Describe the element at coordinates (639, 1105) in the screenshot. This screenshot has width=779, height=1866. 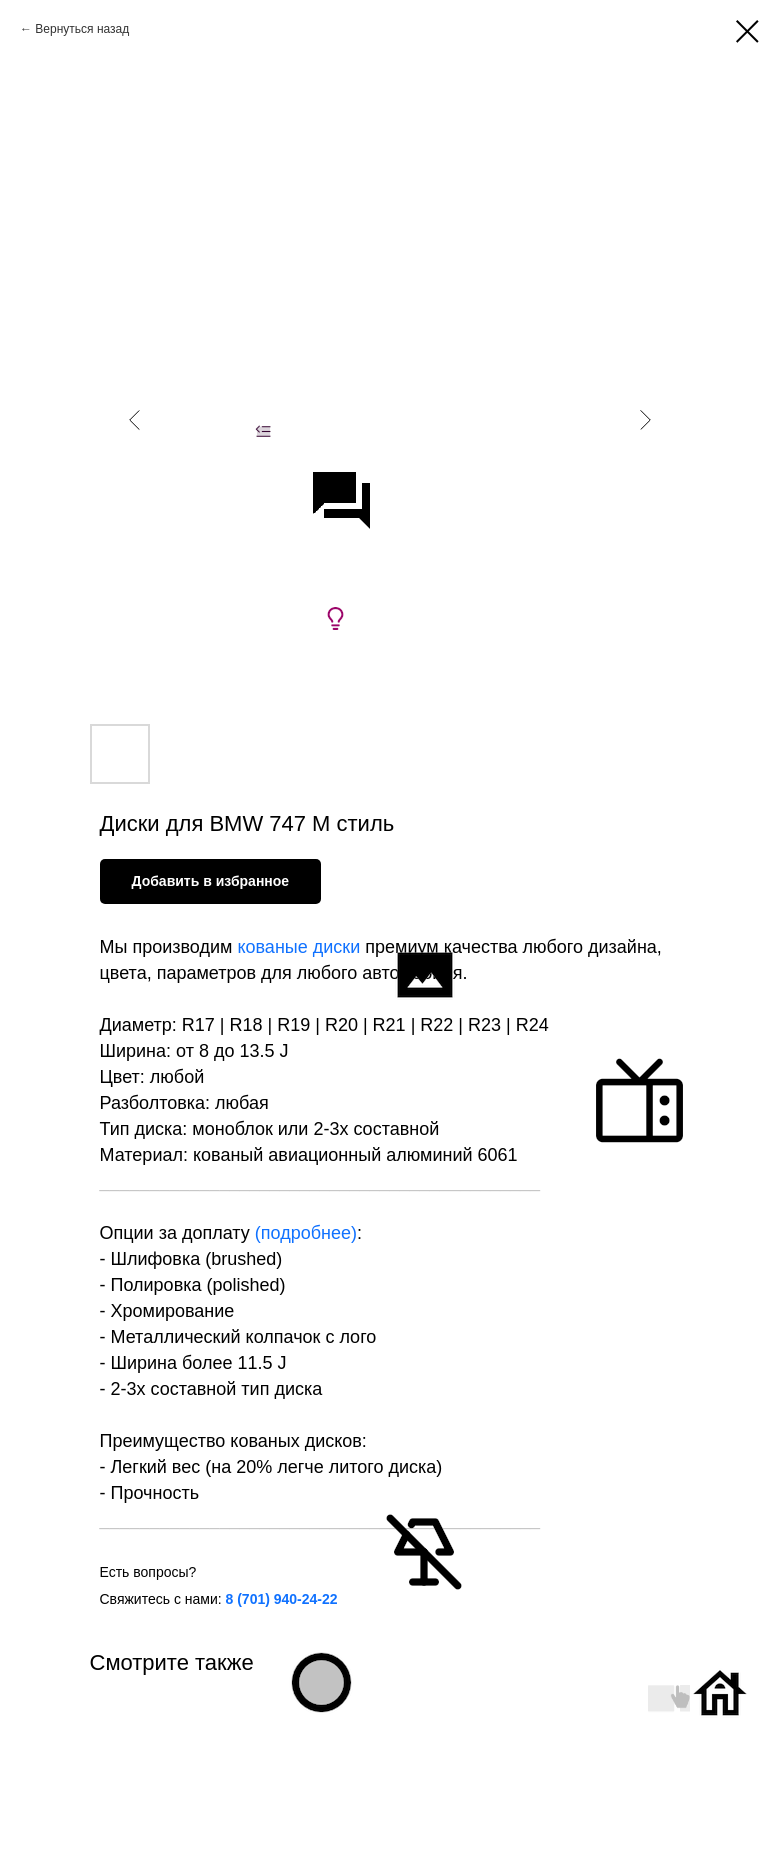
I see `access TV or video streaming content` at that location.